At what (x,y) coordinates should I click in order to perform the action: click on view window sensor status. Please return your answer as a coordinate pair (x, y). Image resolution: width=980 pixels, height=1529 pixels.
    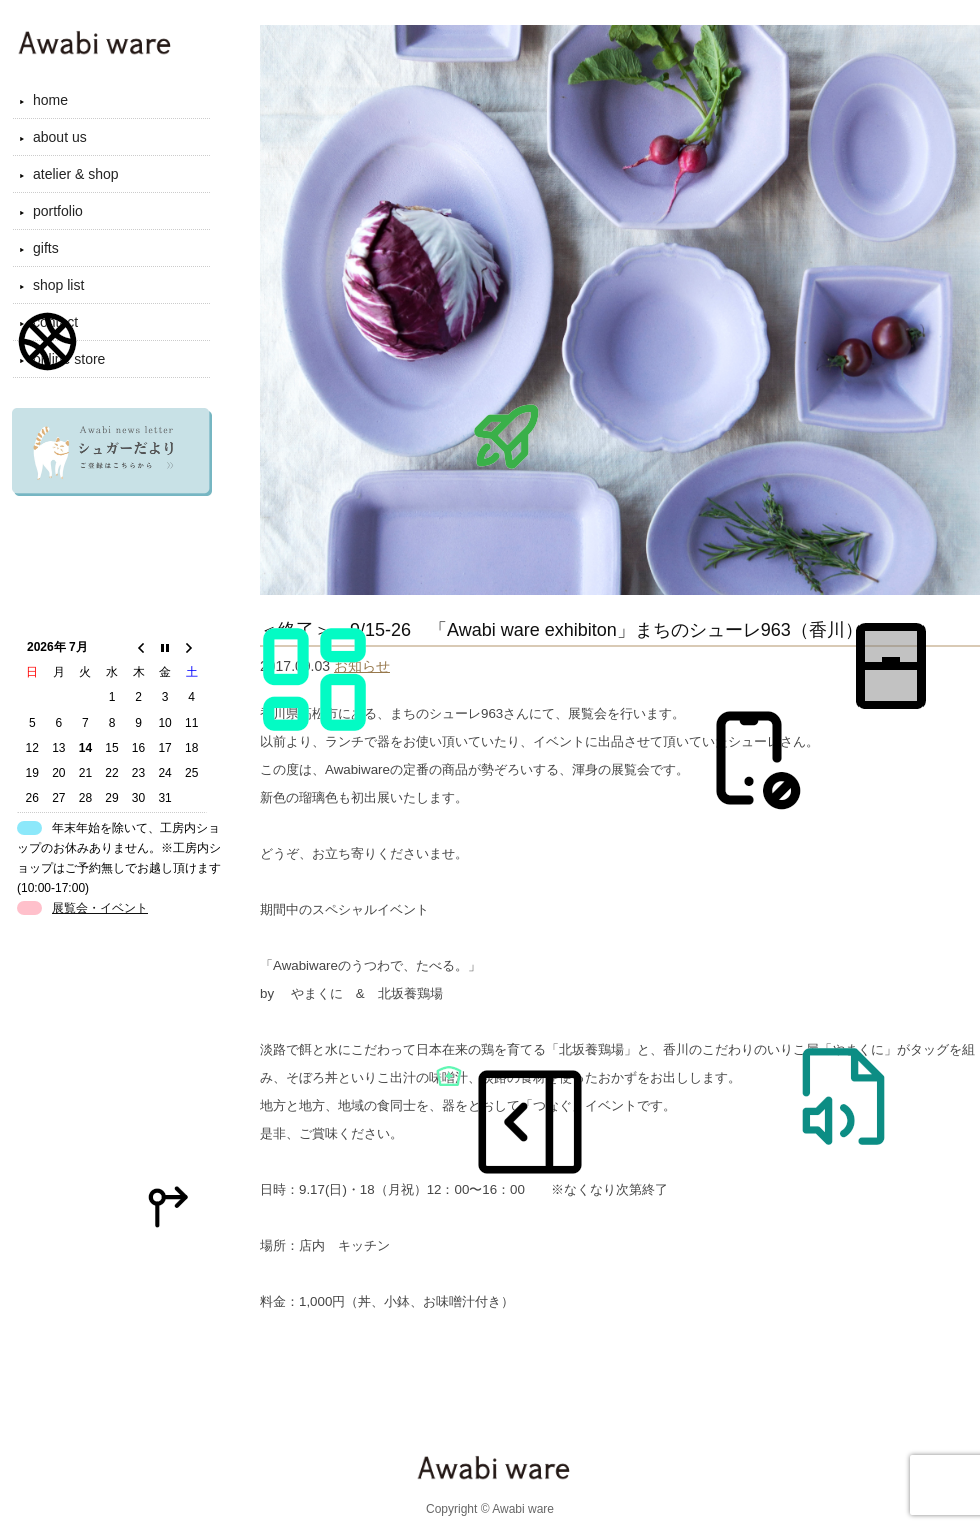
    Looking at the image, I should click on (891, 666).